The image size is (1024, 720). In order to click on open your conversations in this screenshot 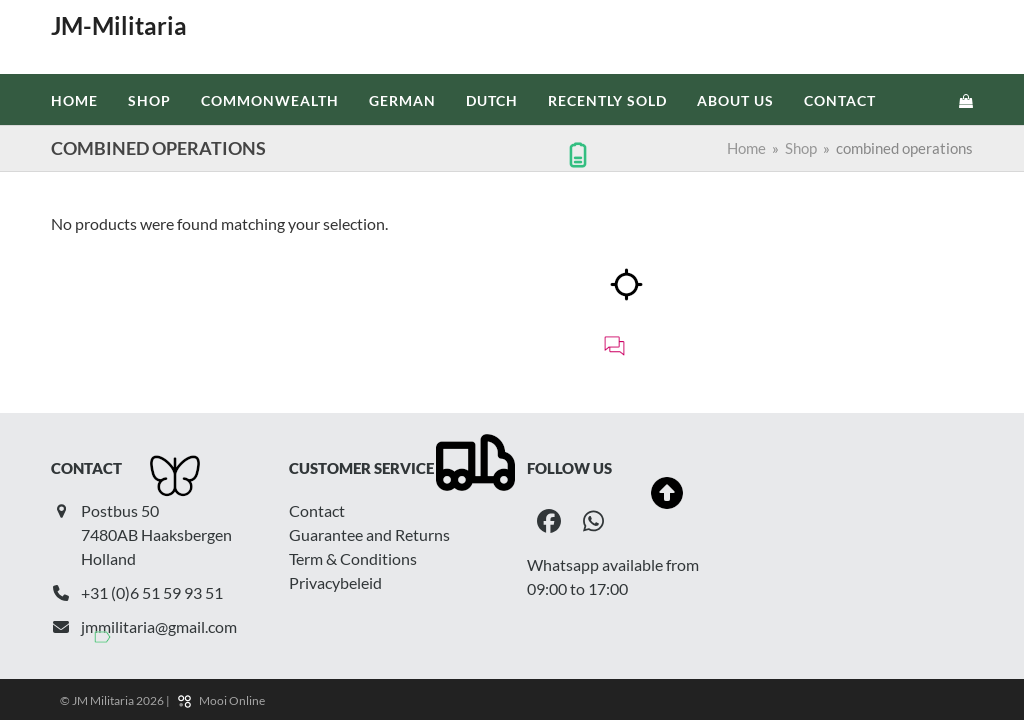, I will do `click(614, 345)`.